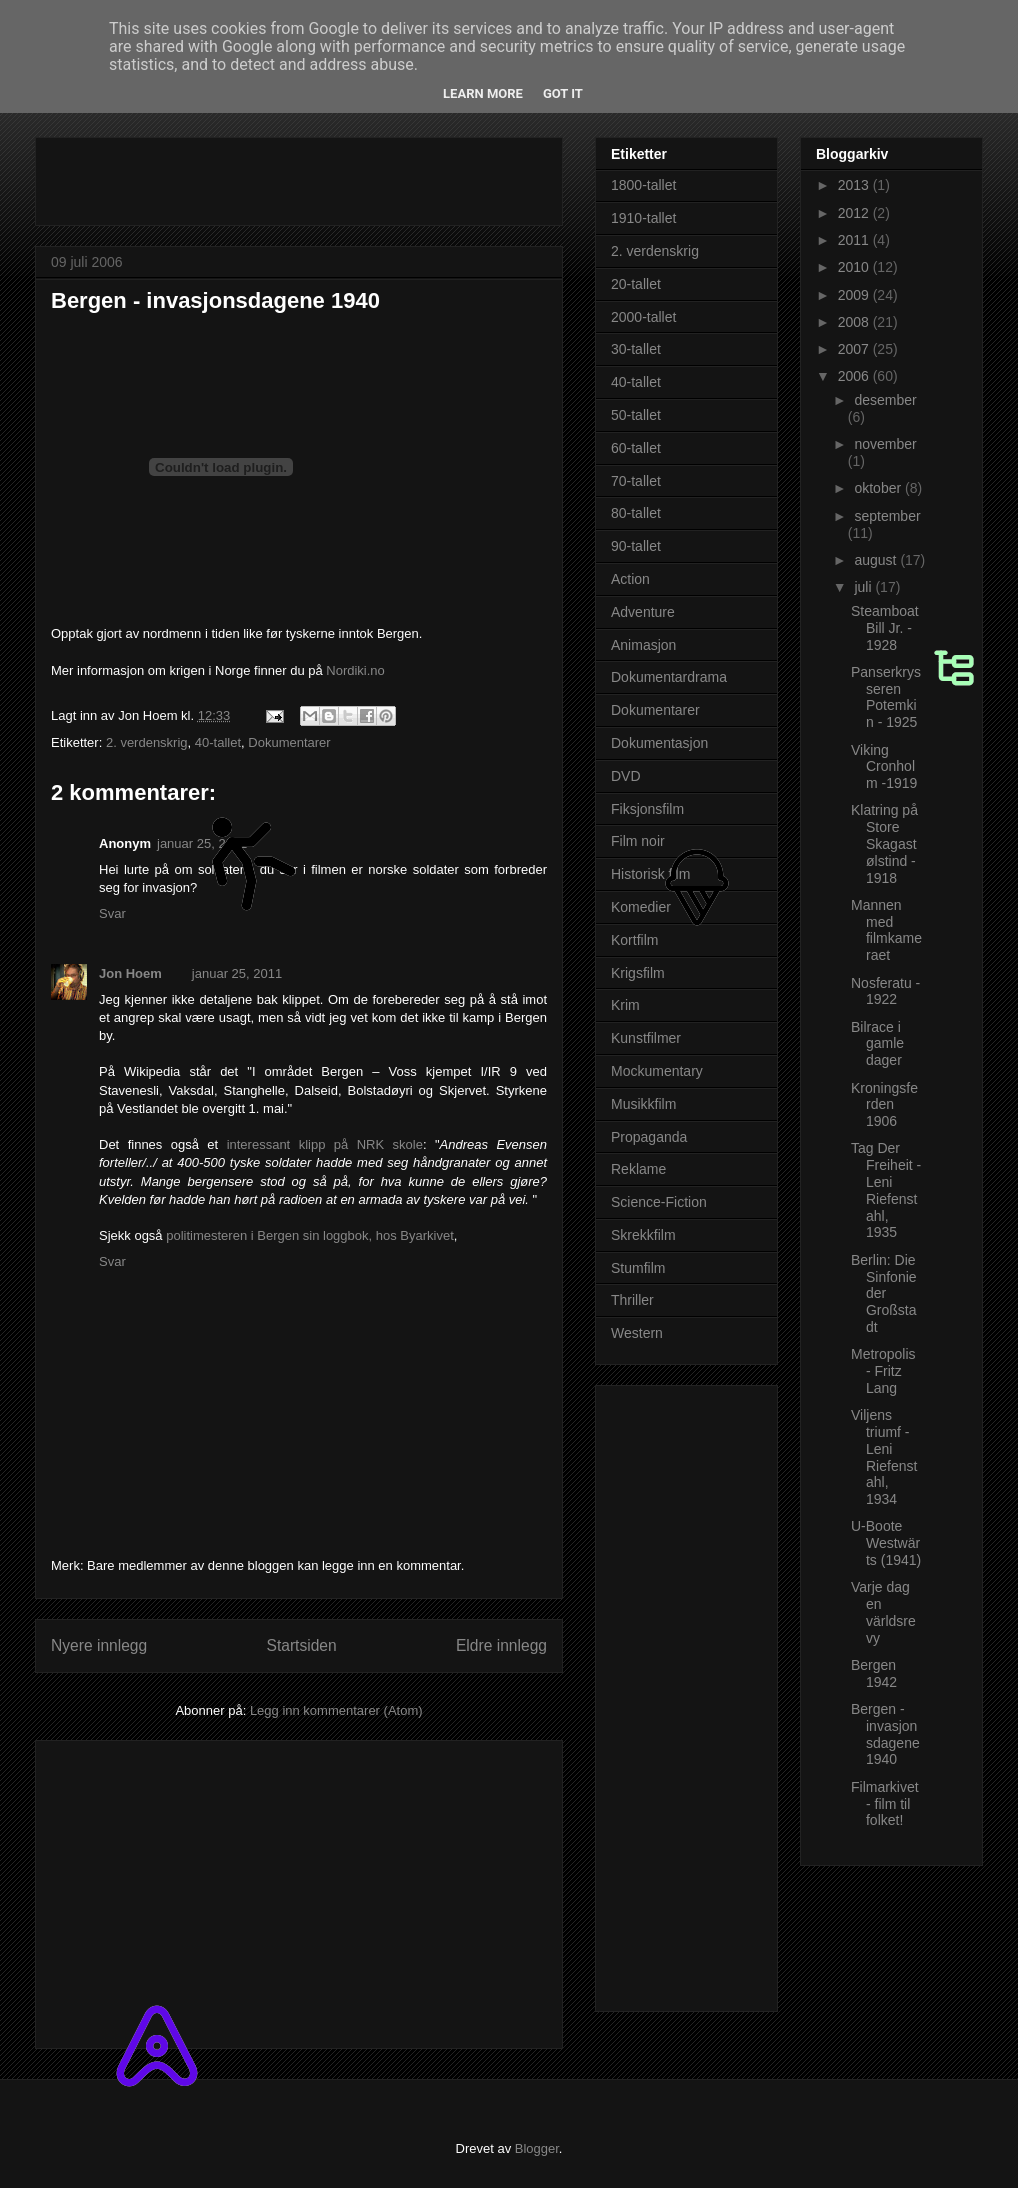 Image resolution: width=1018 pixels, height=2188 pixels. I want to click on browse desserts or sweet treats, so click(697, 886).